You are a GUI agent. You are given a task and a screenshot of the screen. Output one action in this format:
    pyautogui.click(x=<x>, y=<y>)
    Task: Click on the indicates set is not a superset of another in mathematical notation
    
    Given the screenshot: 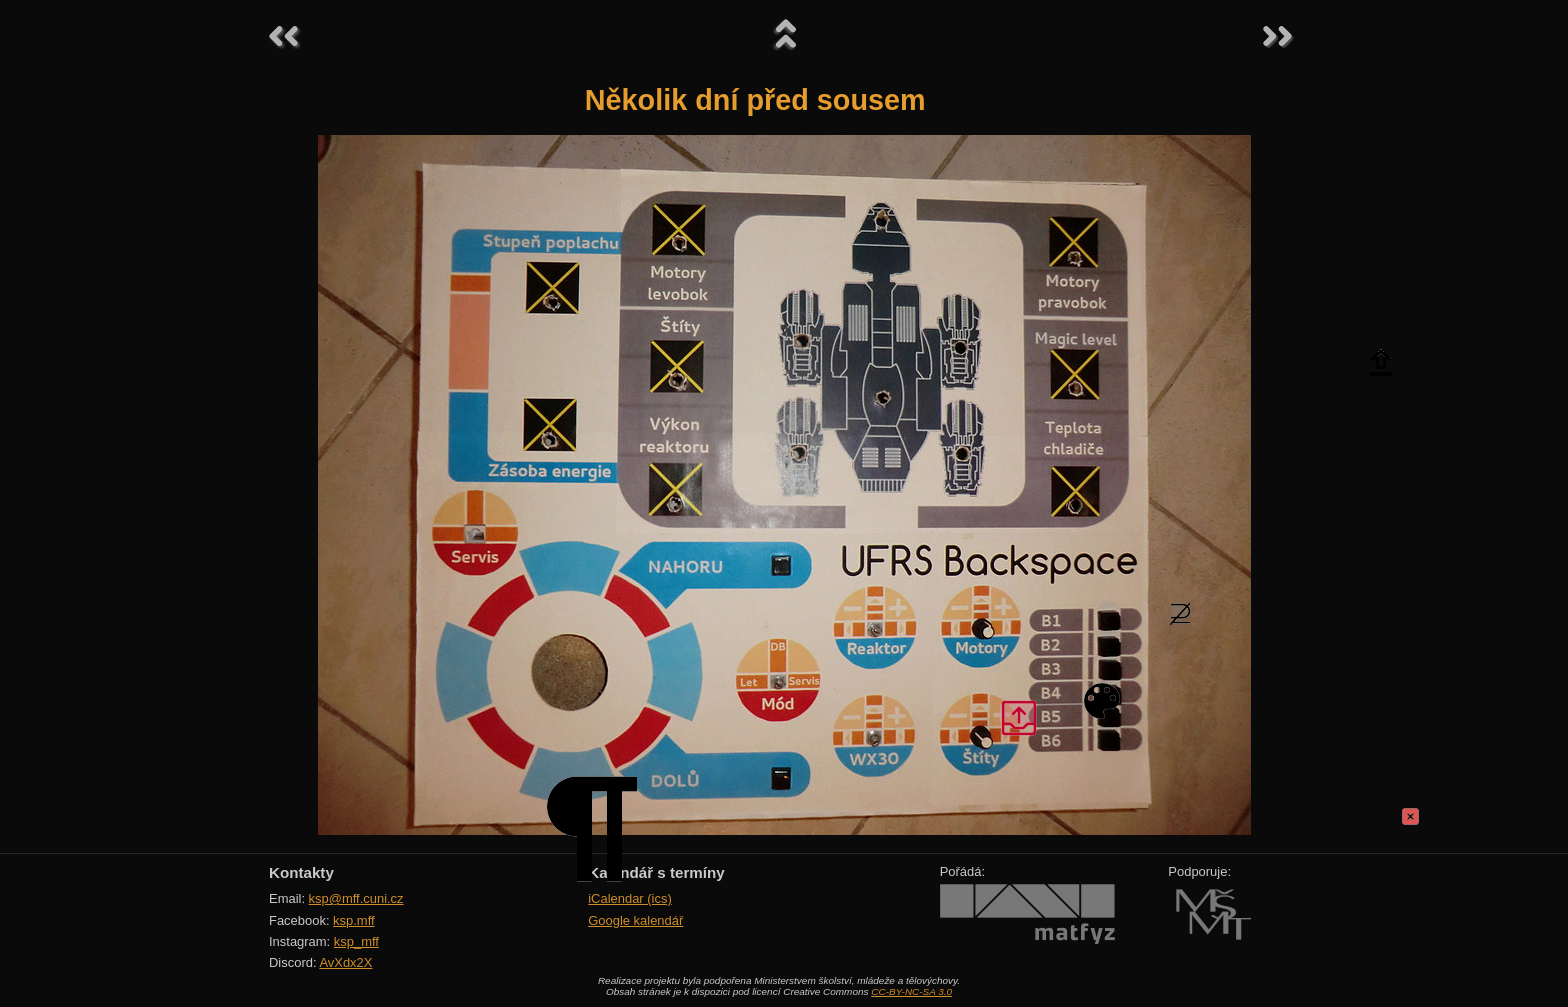 What is the action you would take?
    pyautogui.click(x=1180, y=614)
    